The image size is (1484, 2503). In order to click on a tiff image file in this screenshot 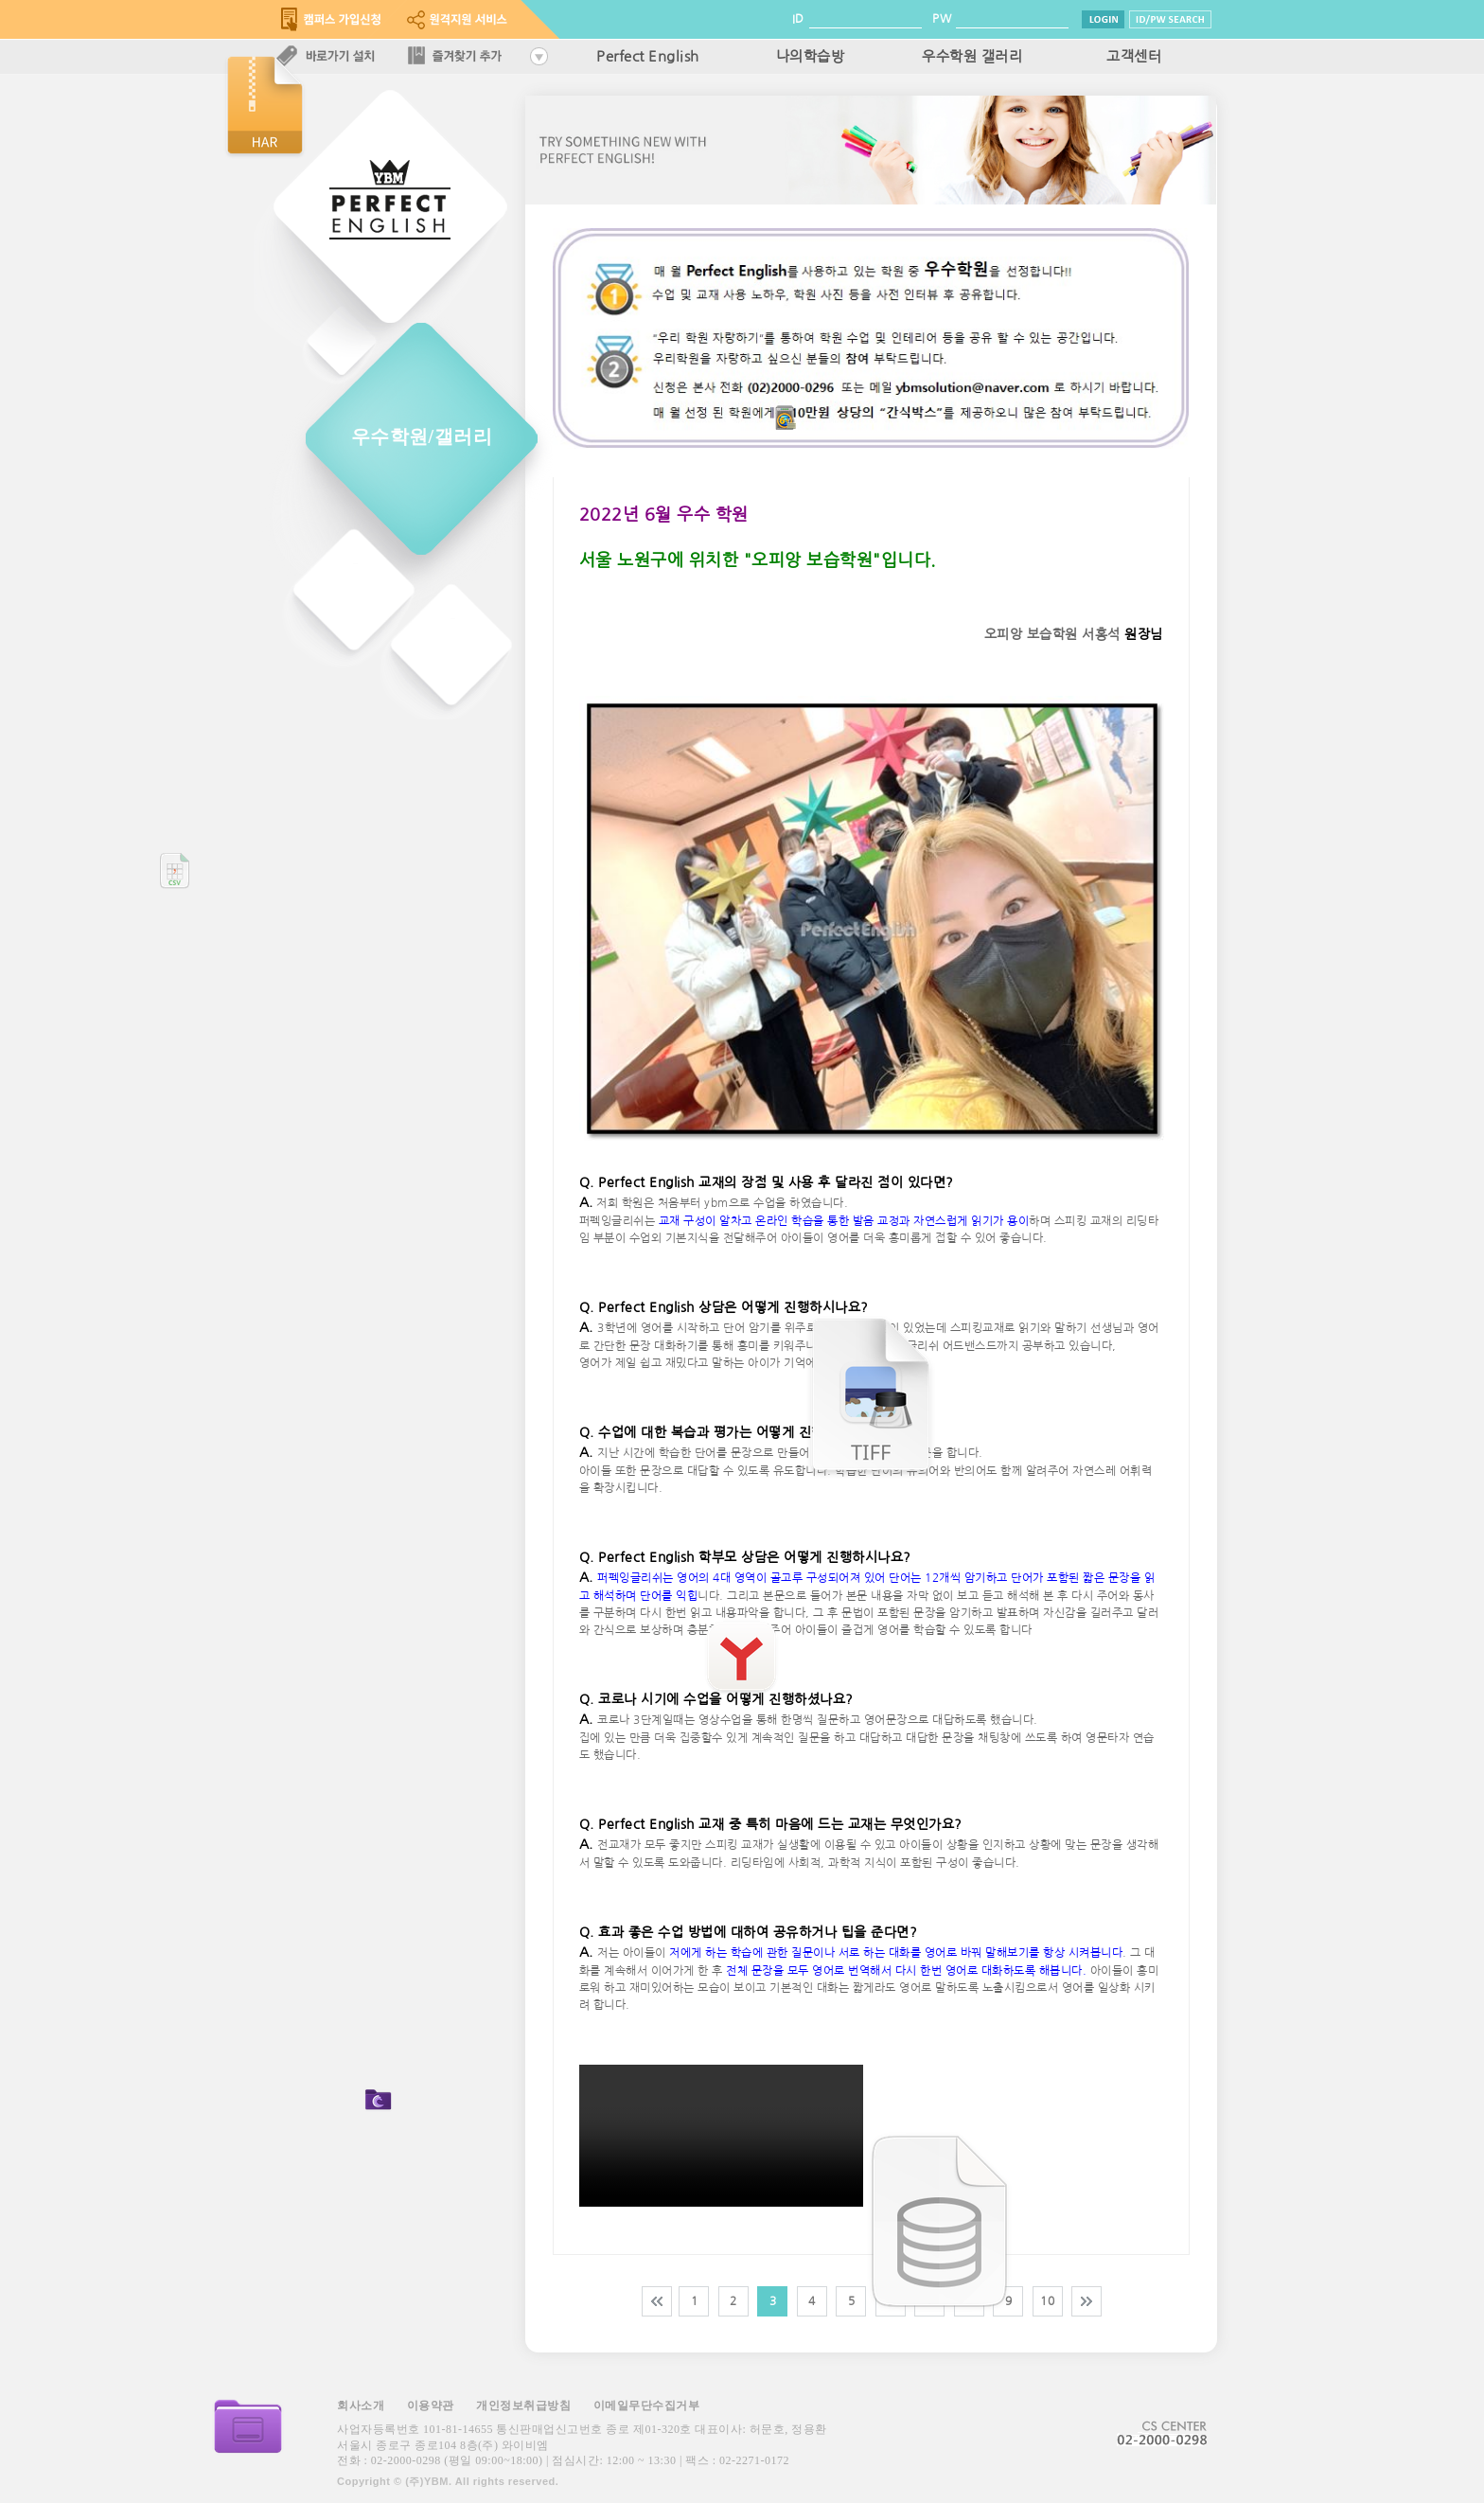, I will do `click(871, 1397)`.